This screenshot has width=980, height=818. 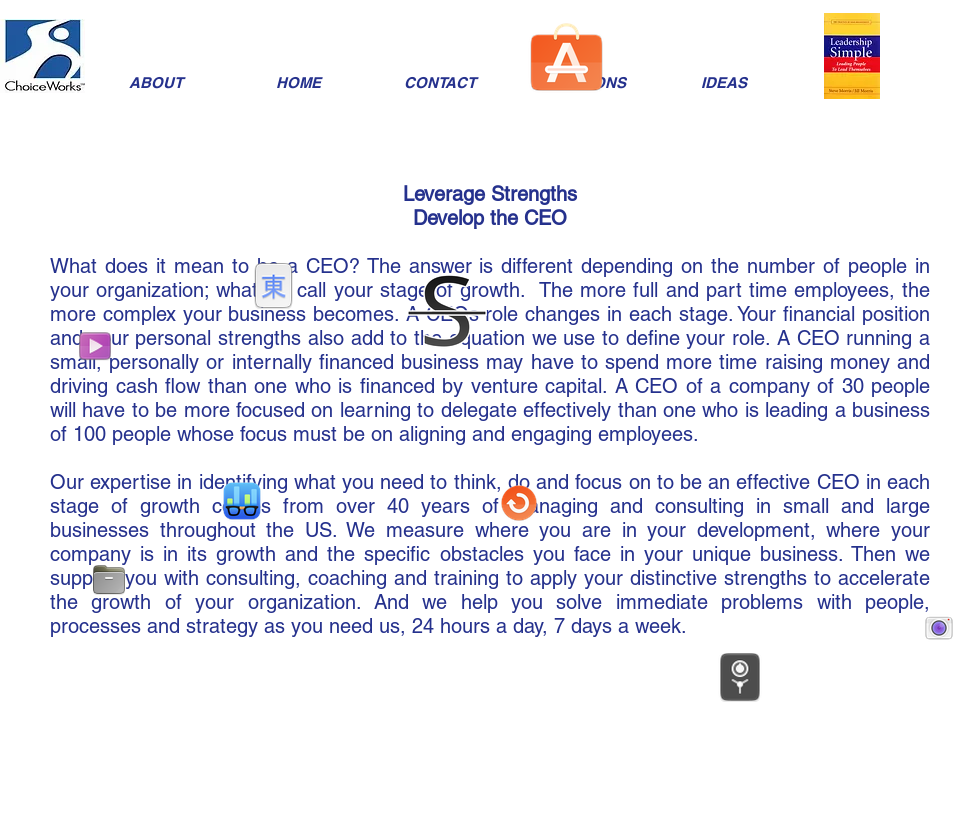 I want to click on apply strikethrough formatting to selected text, so click(x=447, y=313).